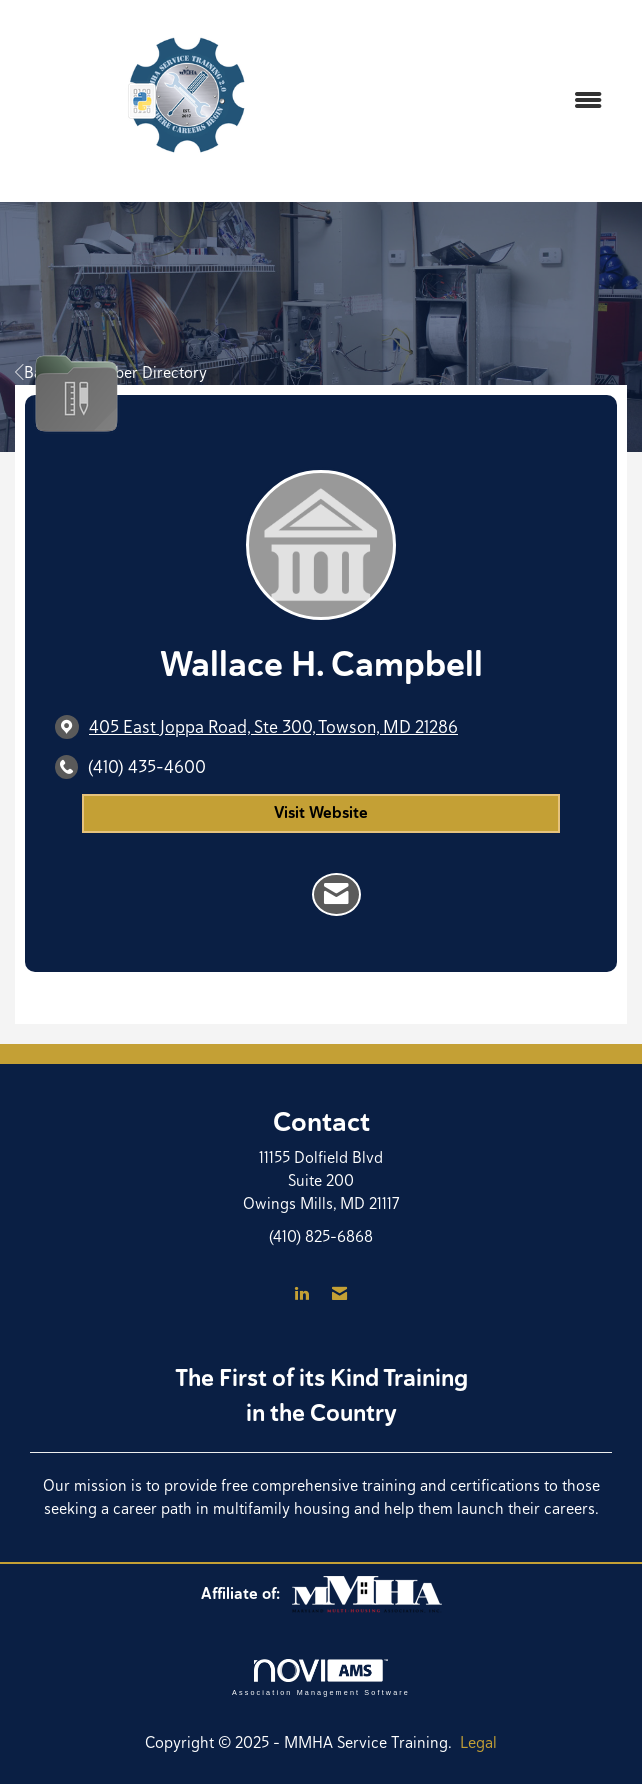 This screenshot has width=642, height=1784. What do you see at coordinates (76, 393) in the screenshot?
I see `access folder containing document templates` at bounding box center [76, 393].